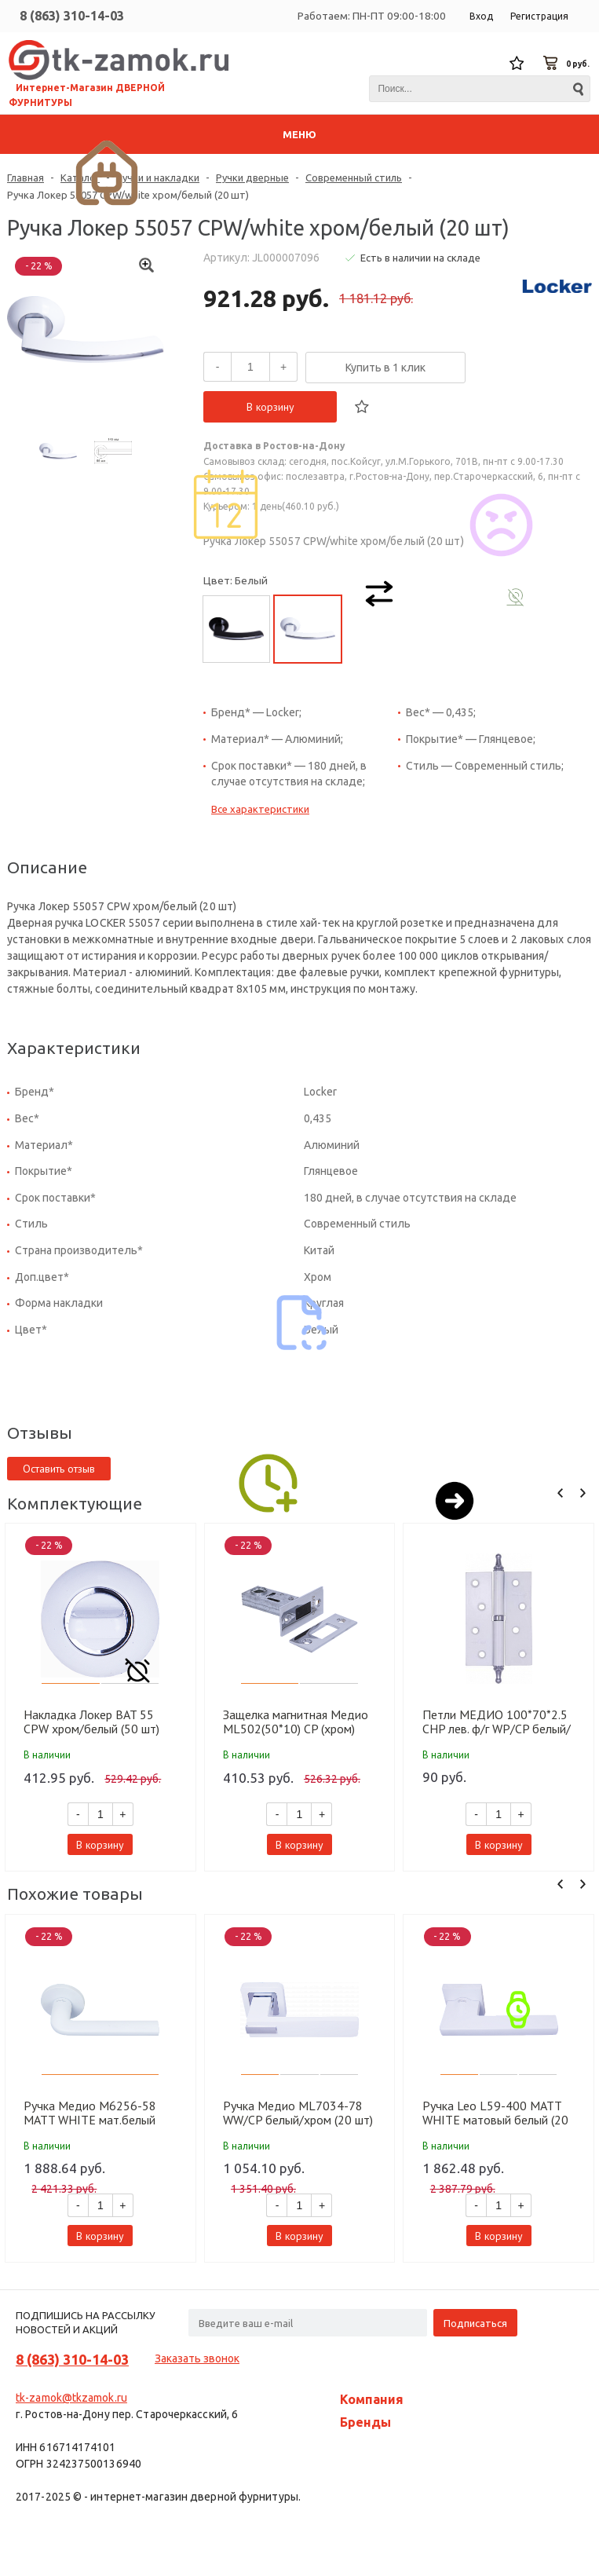  I want to click on view watch or wearable device settings, so click(518, 2010).